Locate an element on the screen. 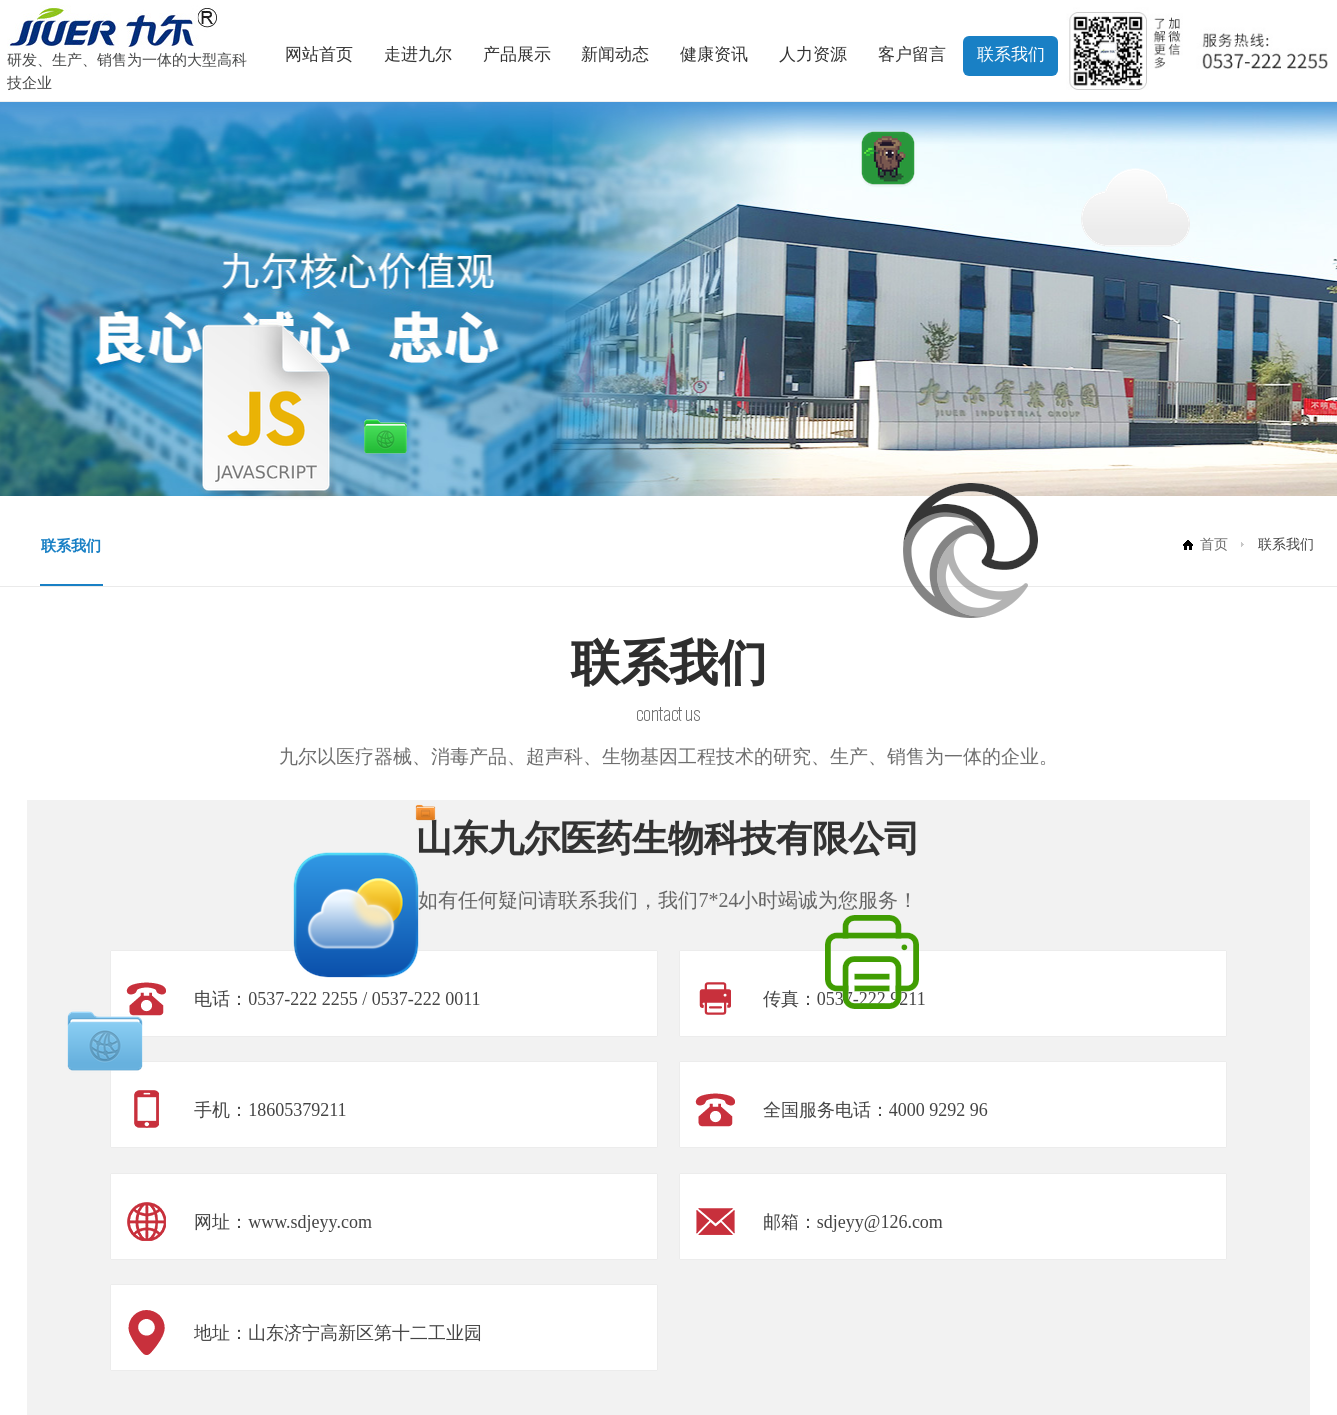 The image size is (1337, 1415). a javascript source code file is located at coordinates (266, 411).